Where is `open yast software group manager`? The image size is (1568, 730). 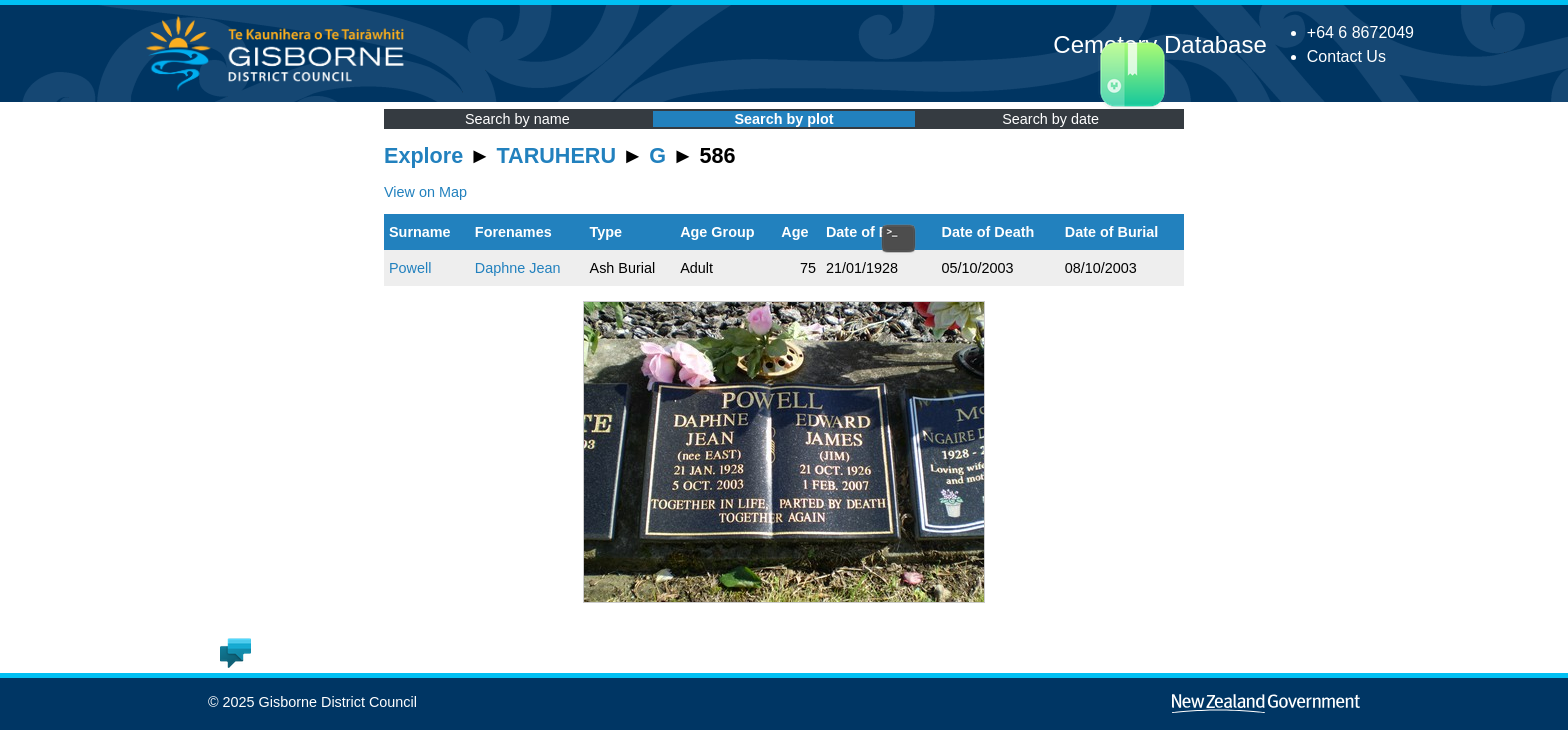 open yast software group manager is located at coordinates (1132, 74).